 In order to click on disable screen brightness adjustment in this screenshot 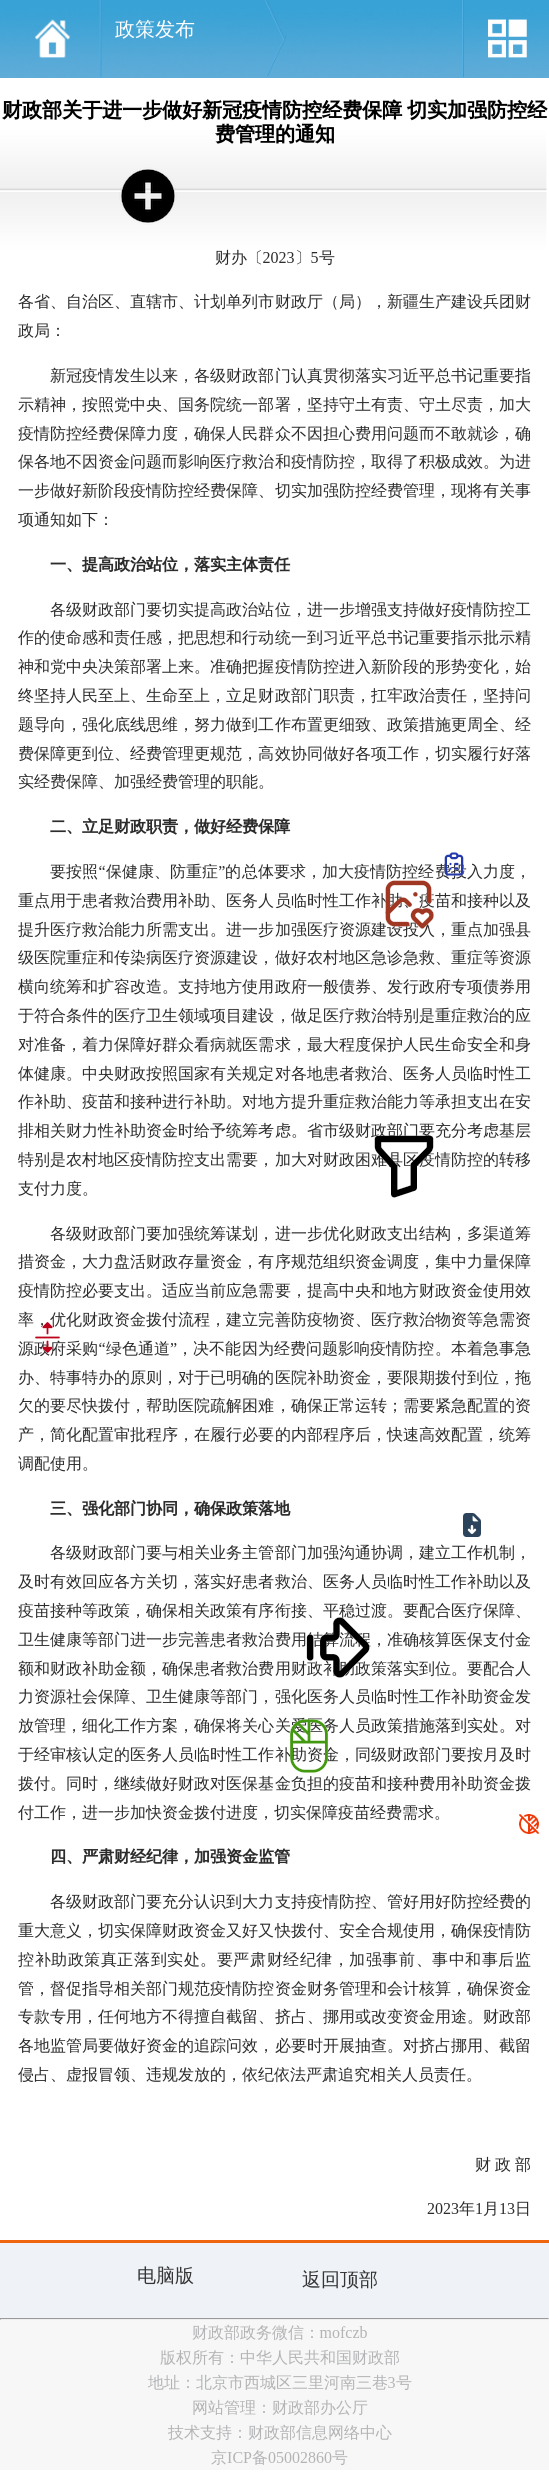, I will do `click(529, 1824)`.